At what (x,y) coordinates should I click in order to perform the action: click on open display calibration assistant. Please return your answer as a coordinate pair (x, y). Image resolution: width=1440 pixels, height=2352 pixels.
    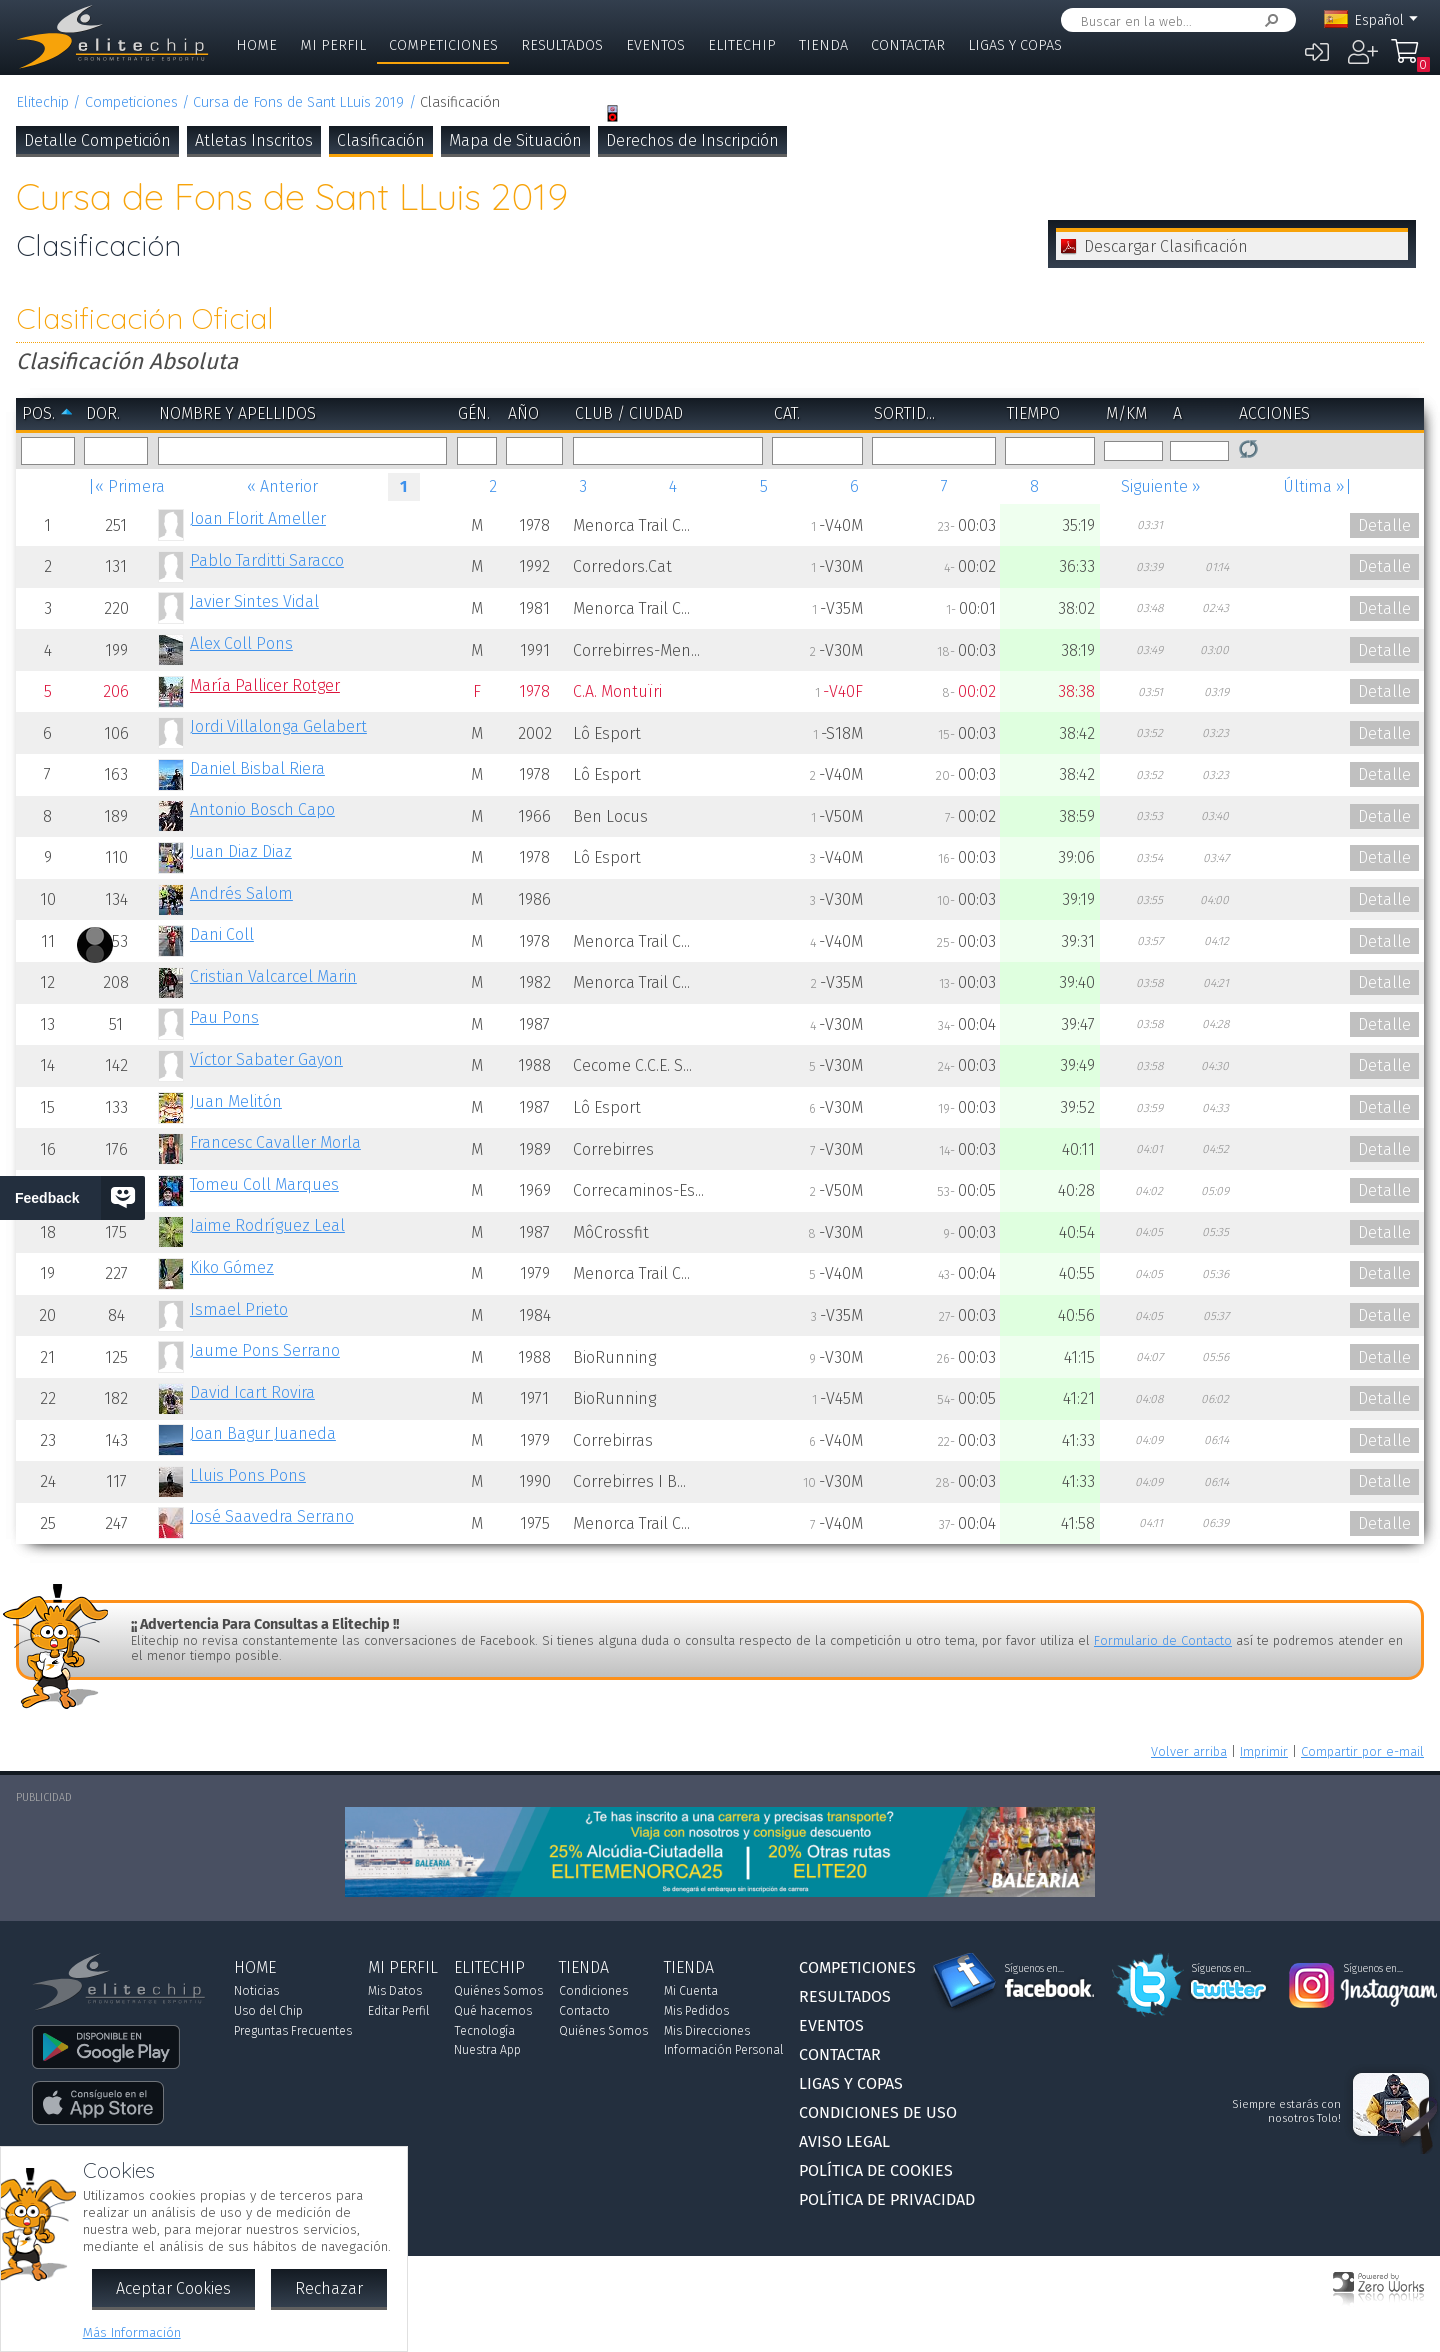
    Looking at the image, I should click on (95, 945).